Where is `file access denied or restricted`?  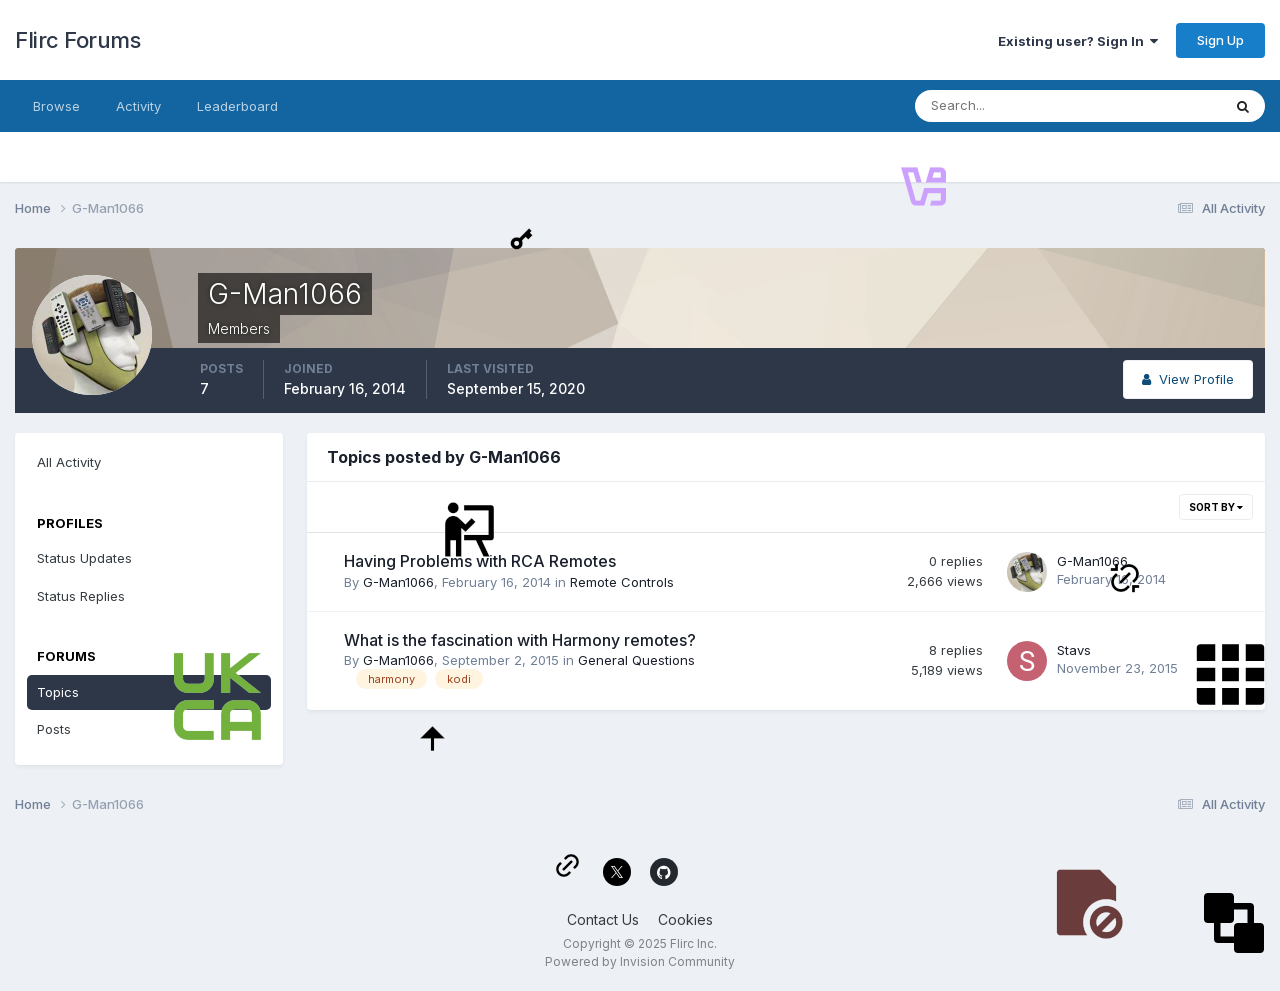
file access denied or restricted is located at coordinates (1086, 902).